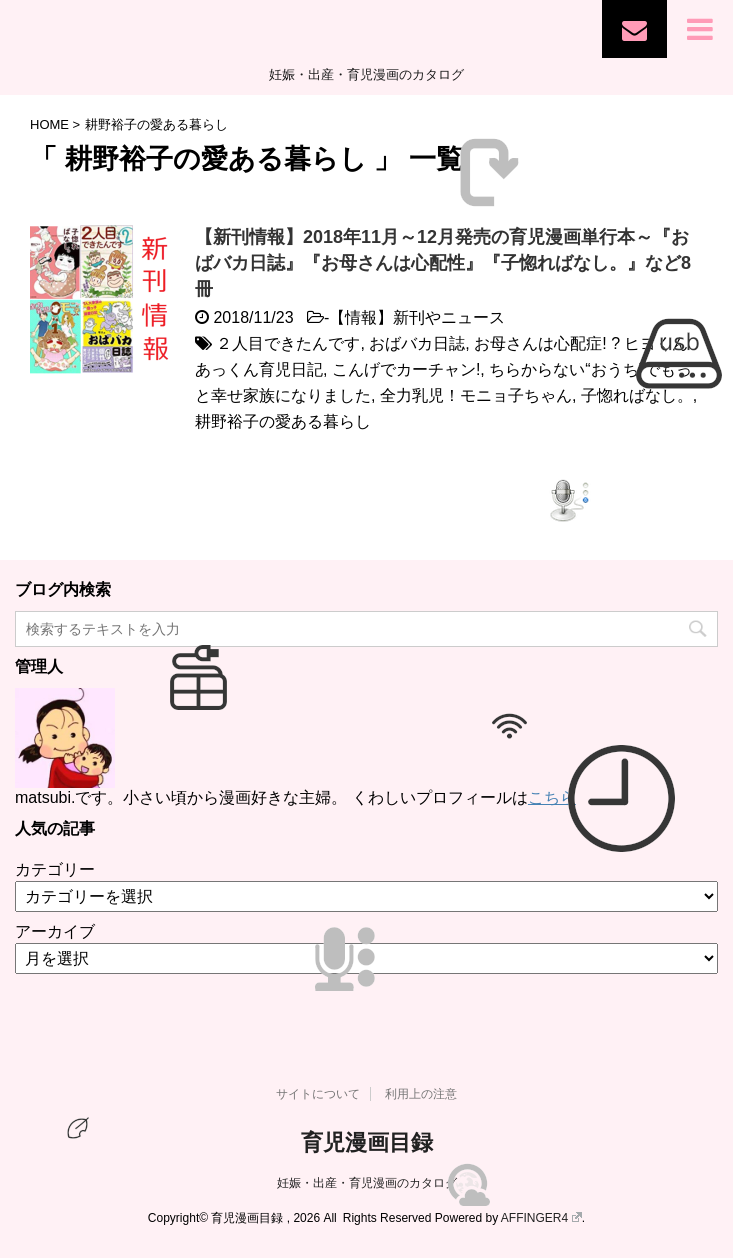  I want to click on microphone input level is high, so click(345, 957).